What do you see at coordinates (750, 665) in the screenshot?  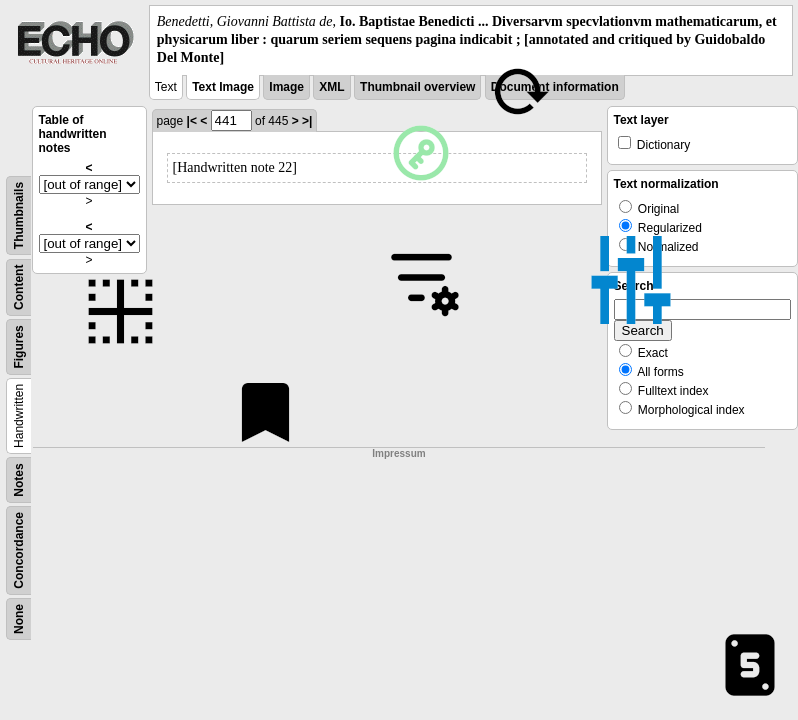 I see `select the five card in a card game` at bounding box center [750, 665].